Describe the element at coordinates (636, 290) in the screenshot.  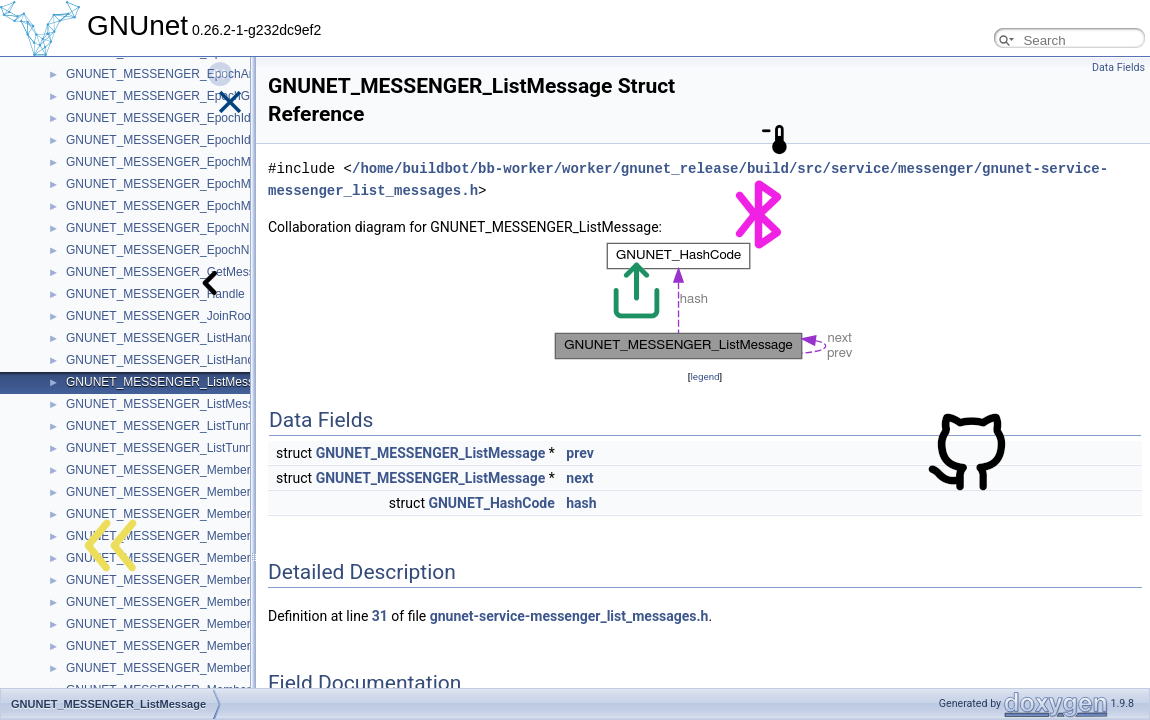
I see `share content to another app or platform` at that location.